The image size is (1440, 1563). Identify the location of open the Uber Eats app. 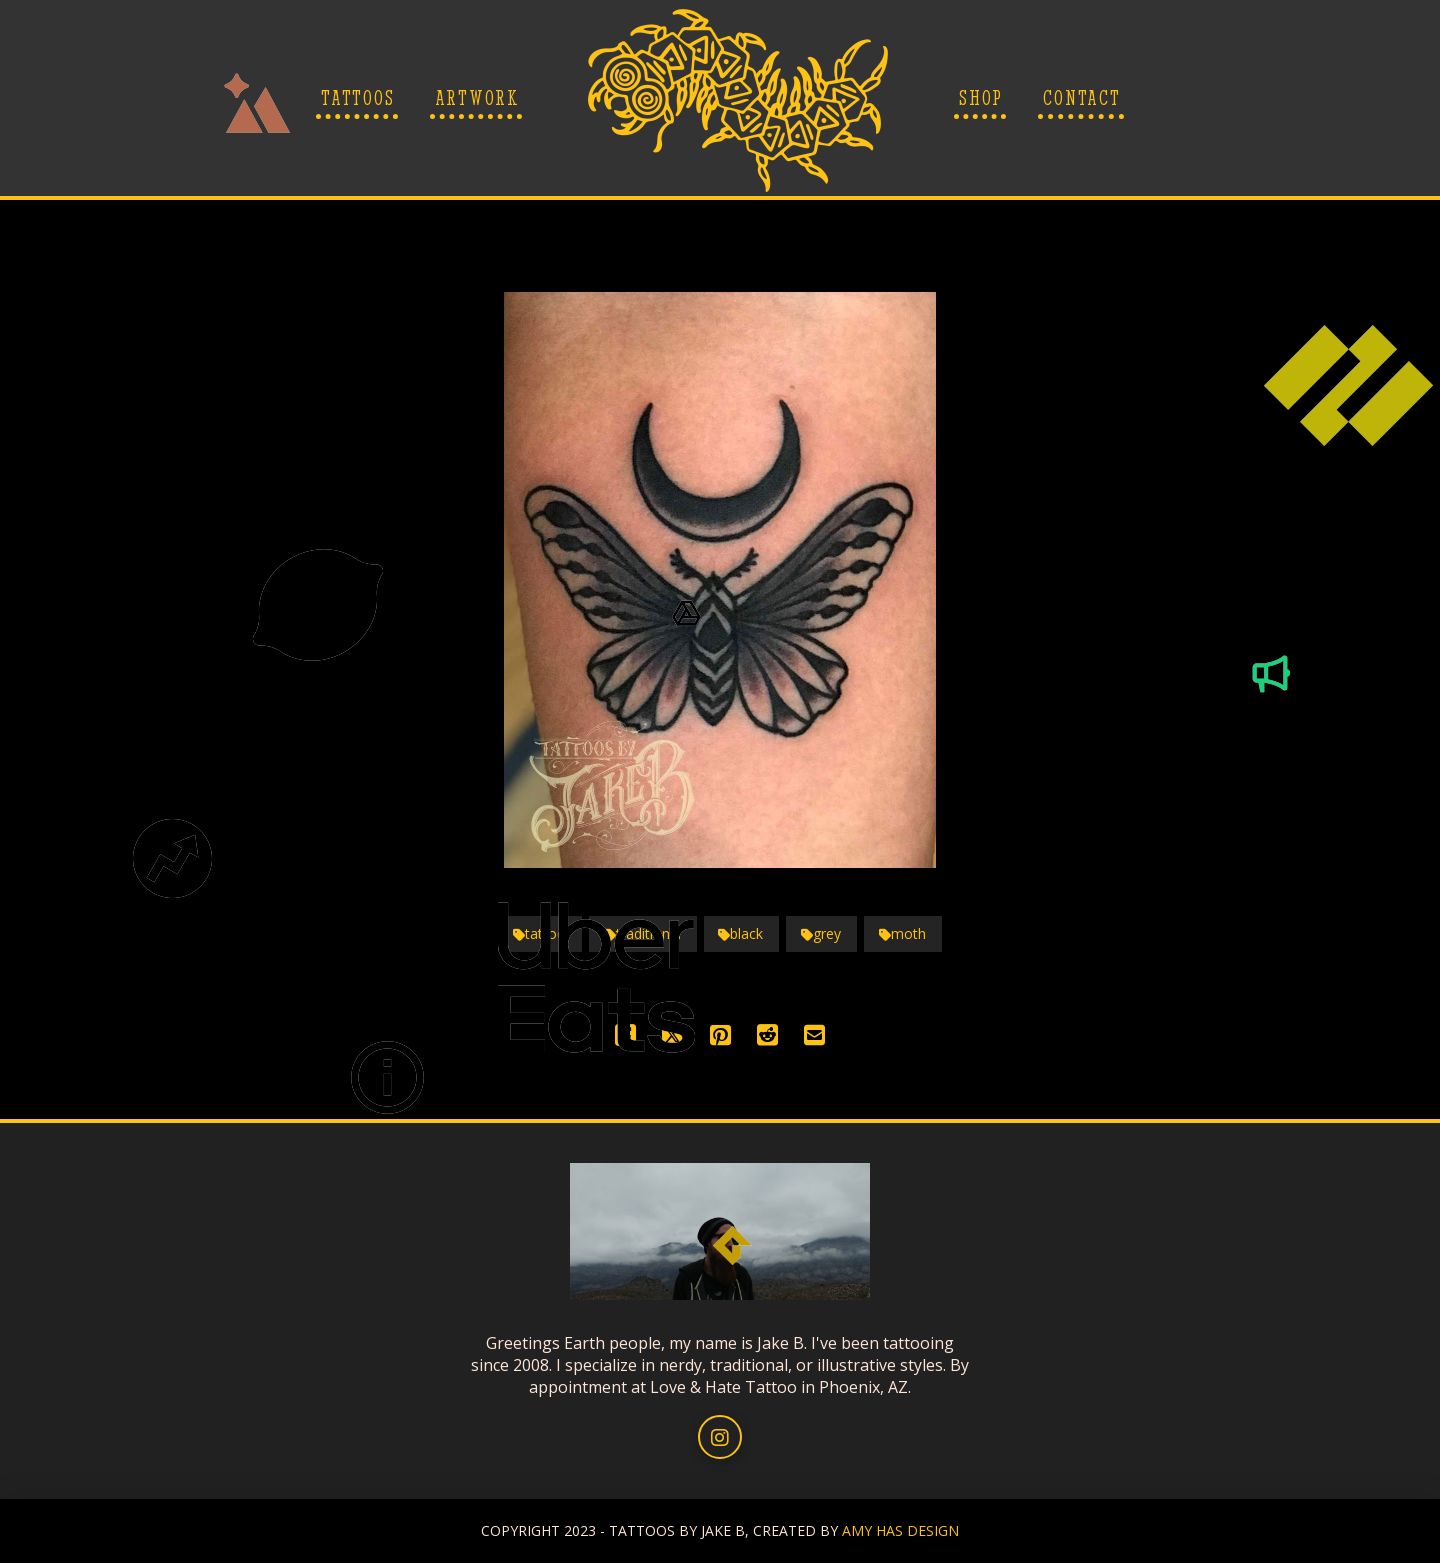
(596, 977).